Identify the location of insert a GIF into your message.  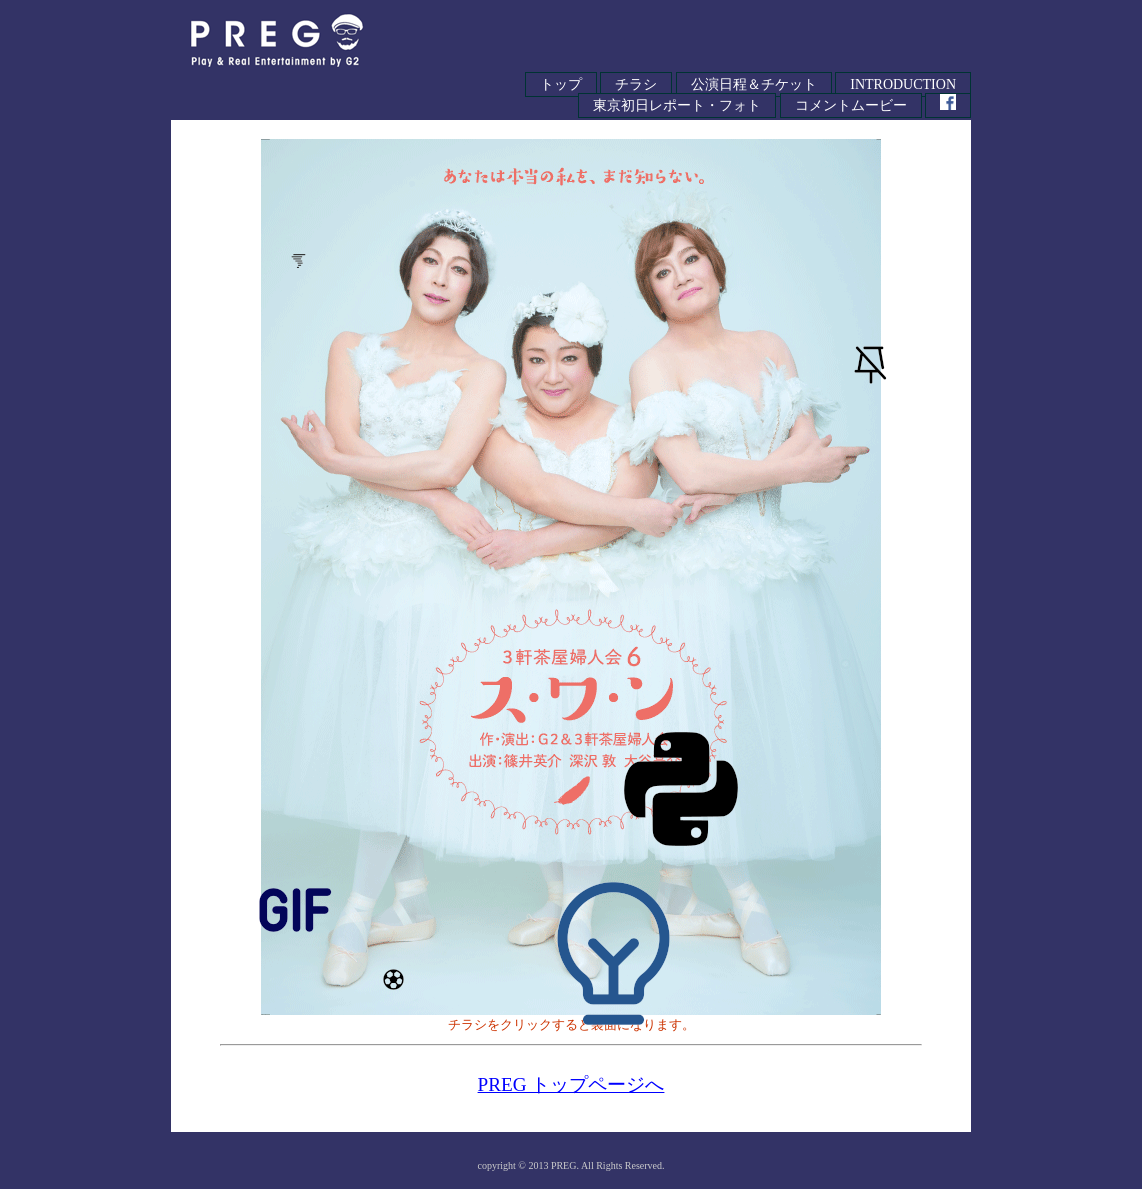
(294, 910).